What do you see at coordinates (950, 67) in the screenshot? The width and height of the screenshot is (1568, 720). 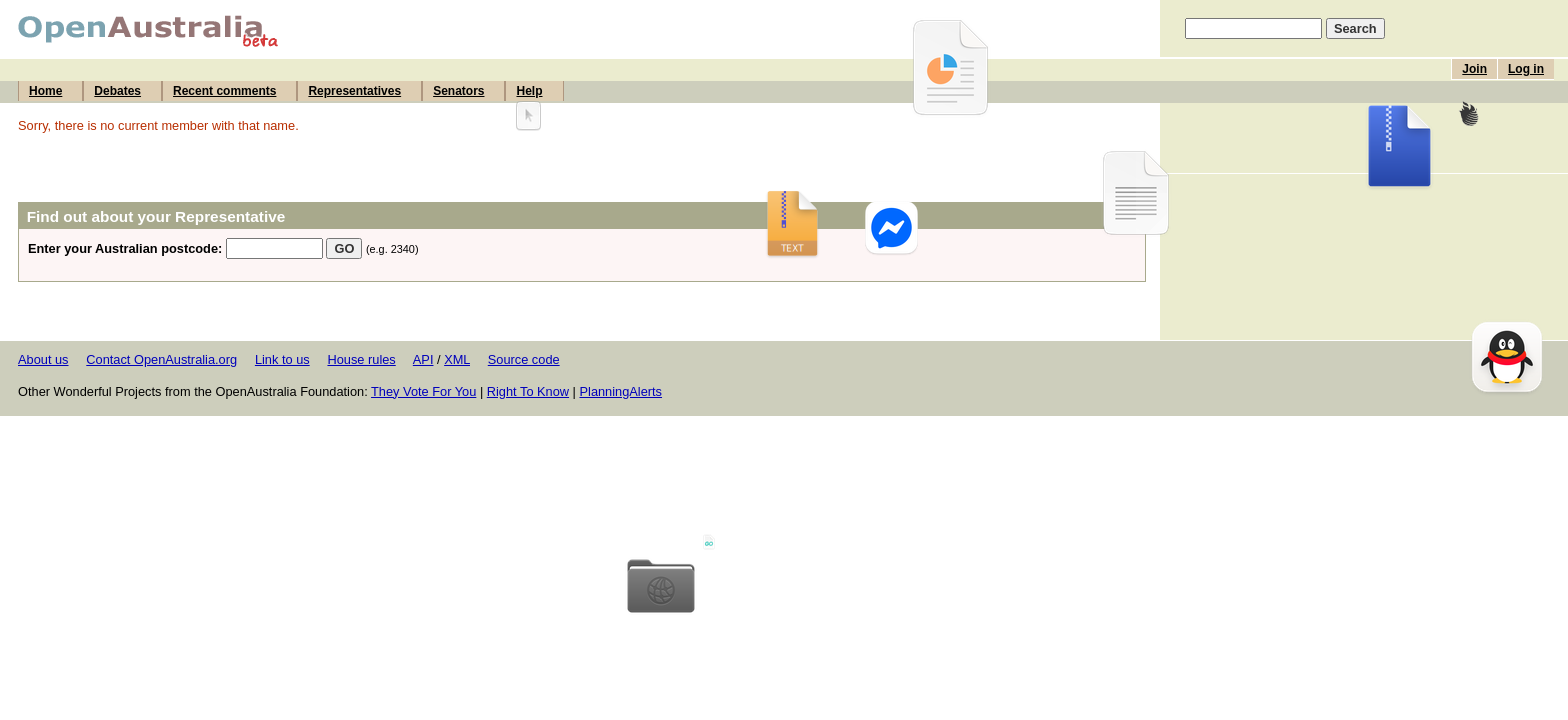 I see `open a presentation file` at bounding box center [950, 67].